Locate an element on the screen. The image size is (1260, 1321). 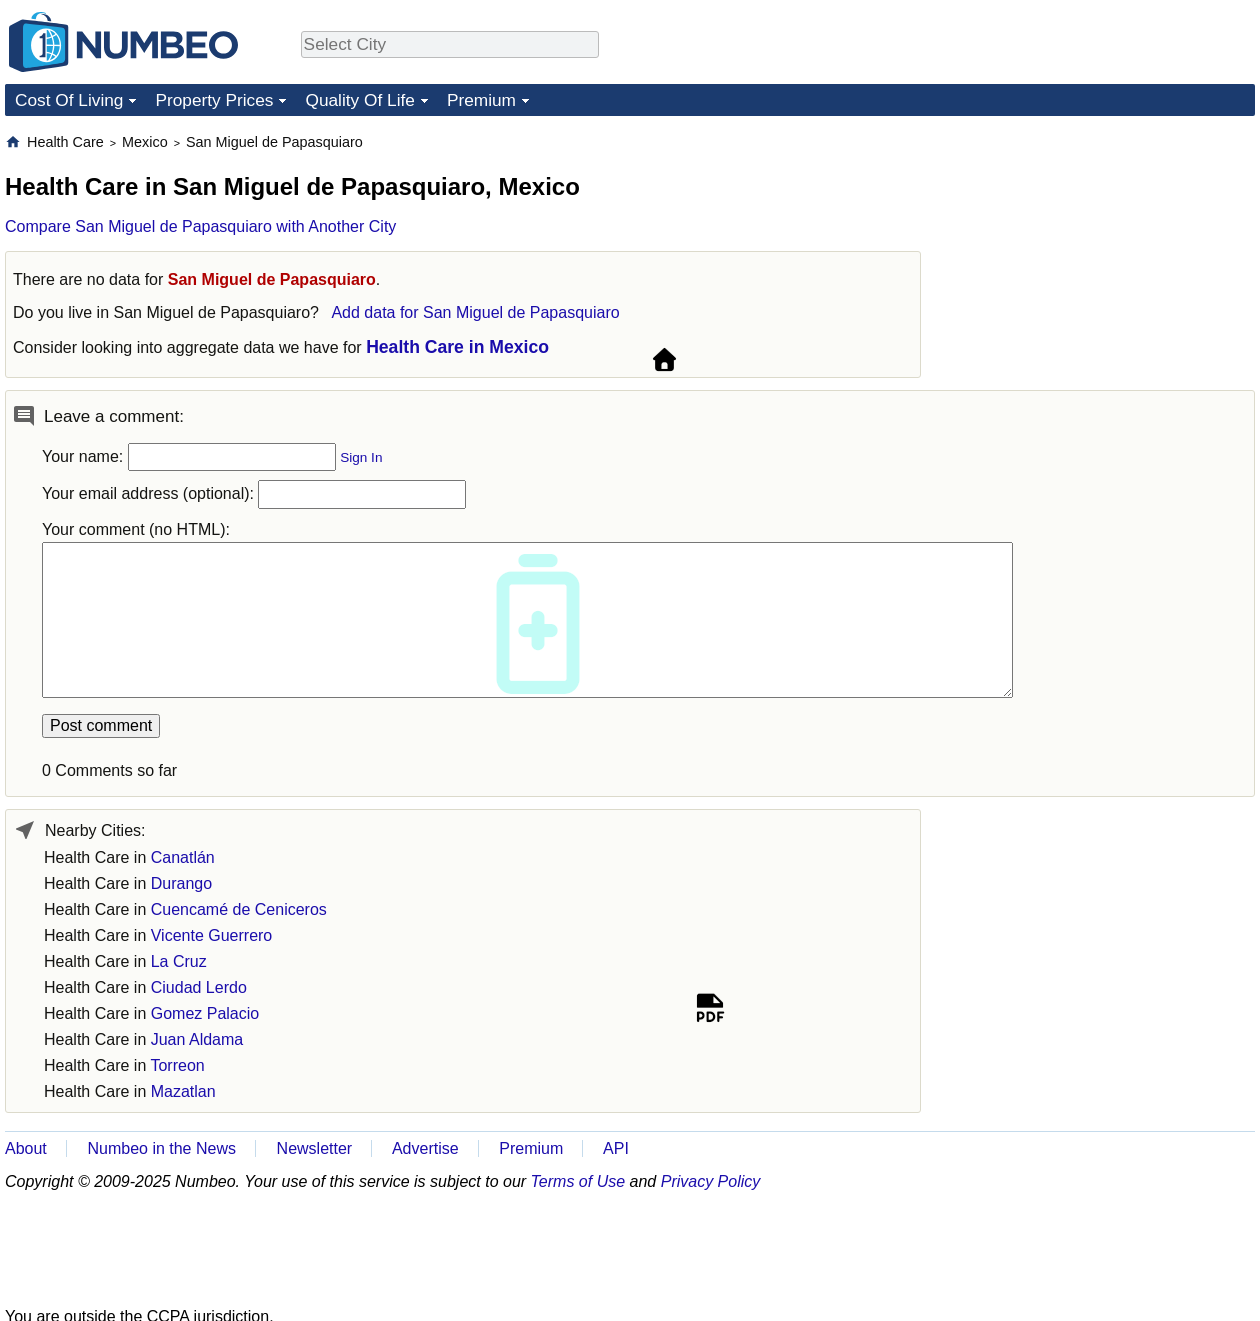
open a PDF document is located at coordinates (710, 1009).